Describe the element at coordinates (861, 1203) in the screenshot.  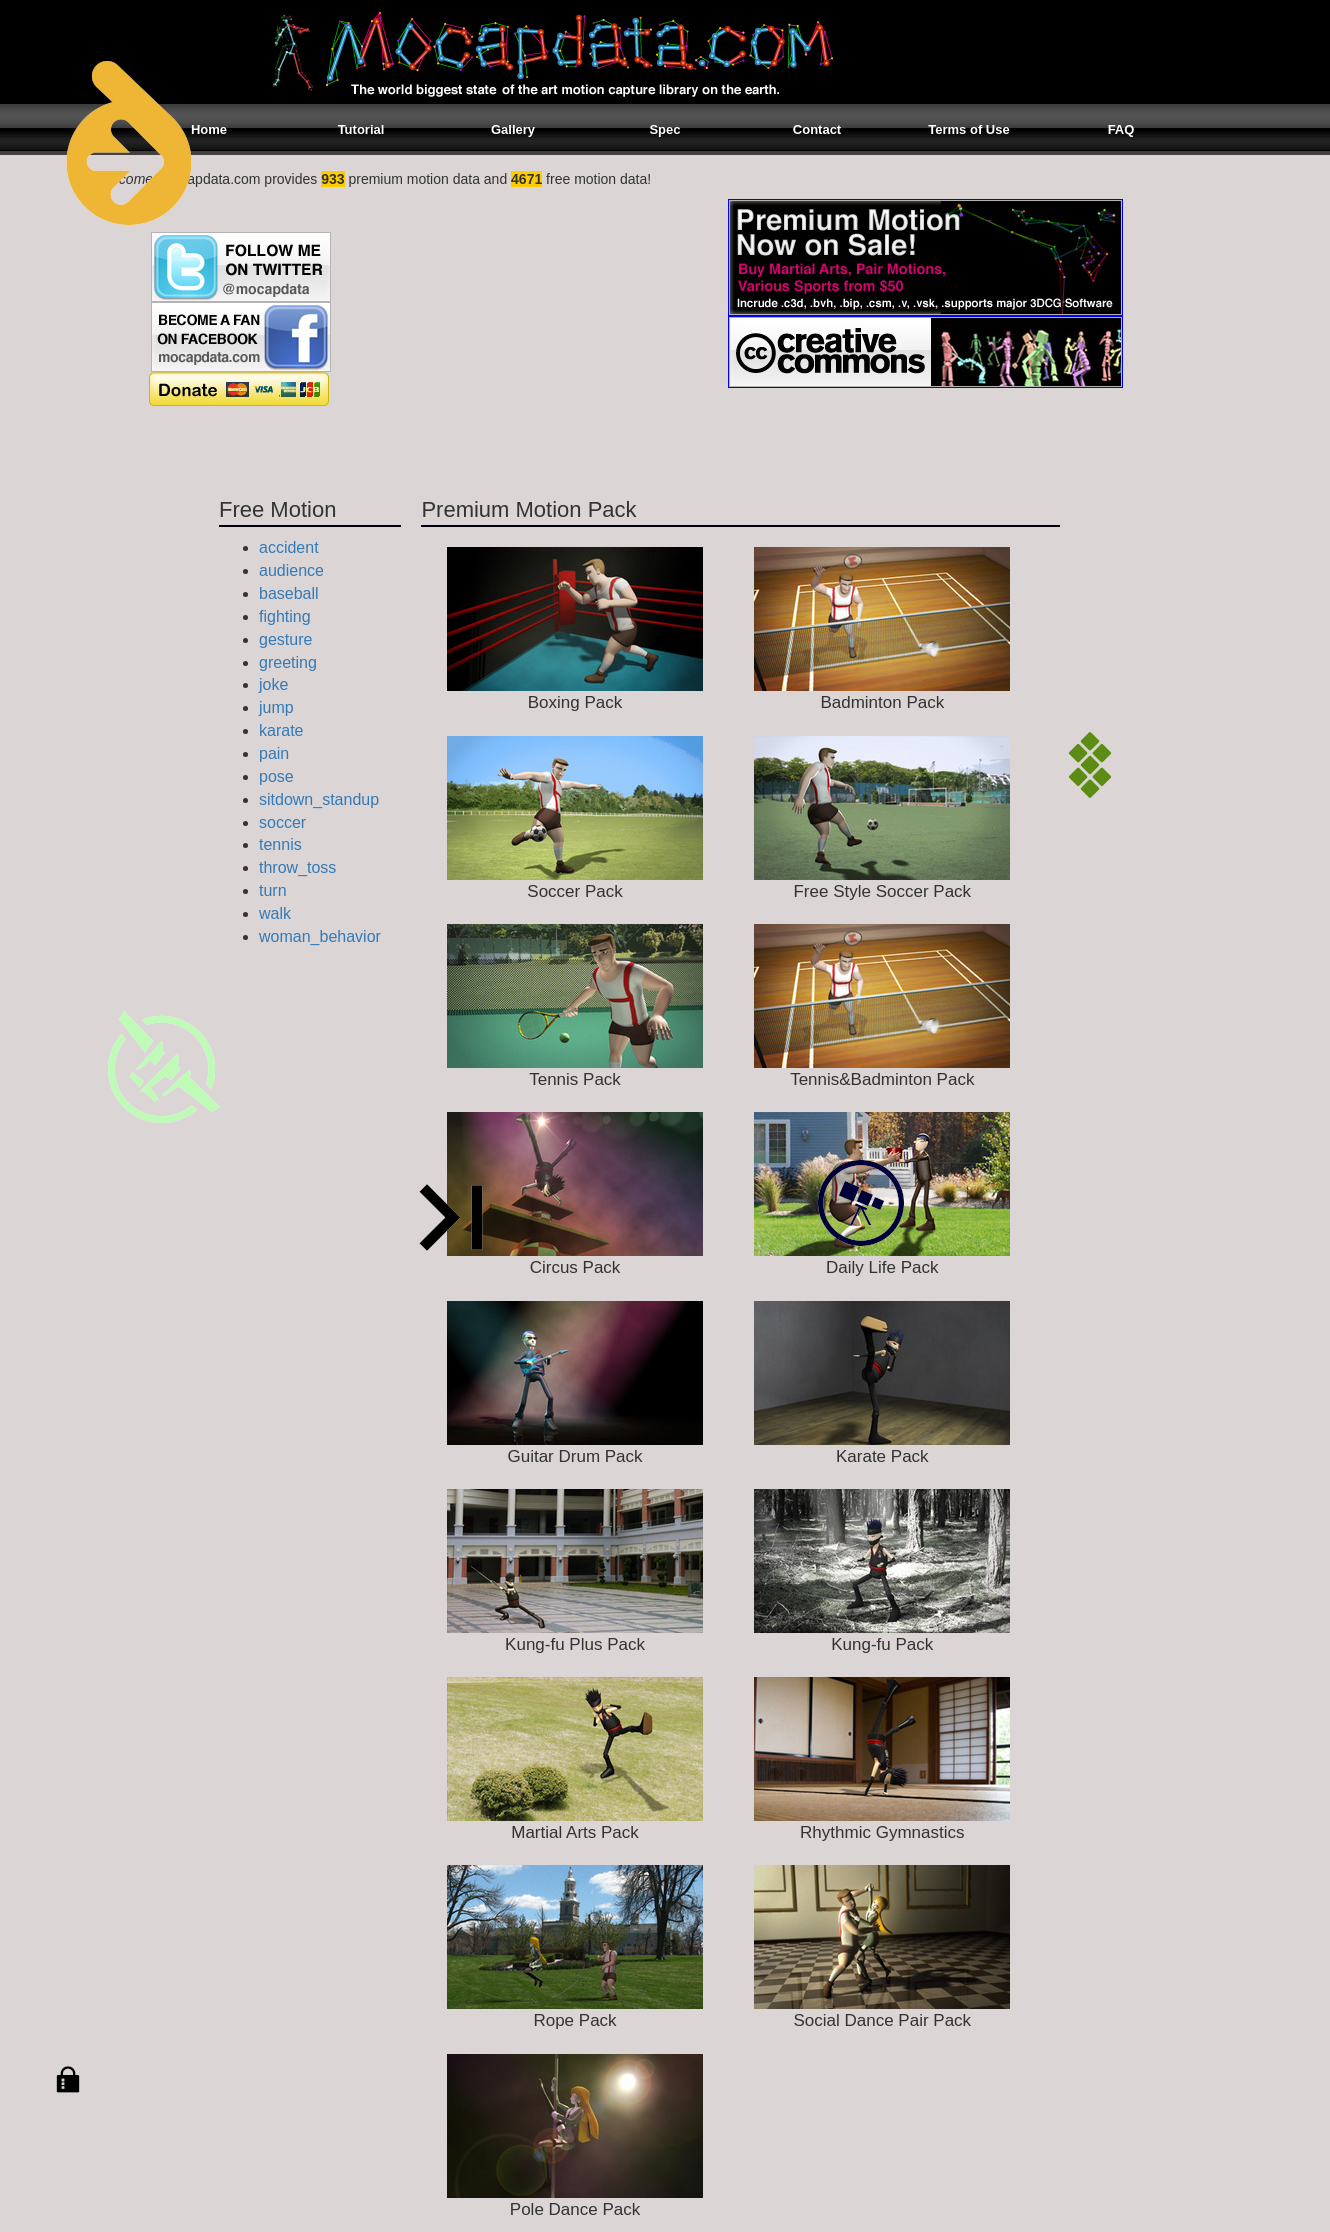
I see `WPExplorer logo - a WordPress themes and resources website` at that location.